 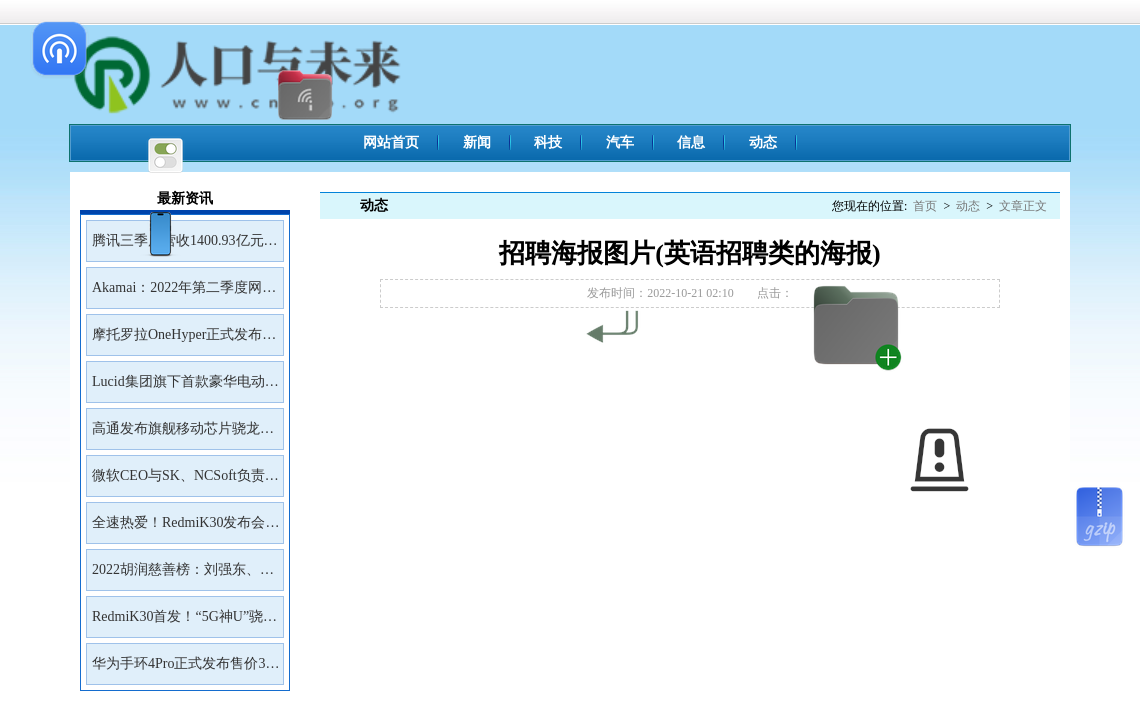 I want to click on reply to all recipients of an email, so click(x=611, y=326).